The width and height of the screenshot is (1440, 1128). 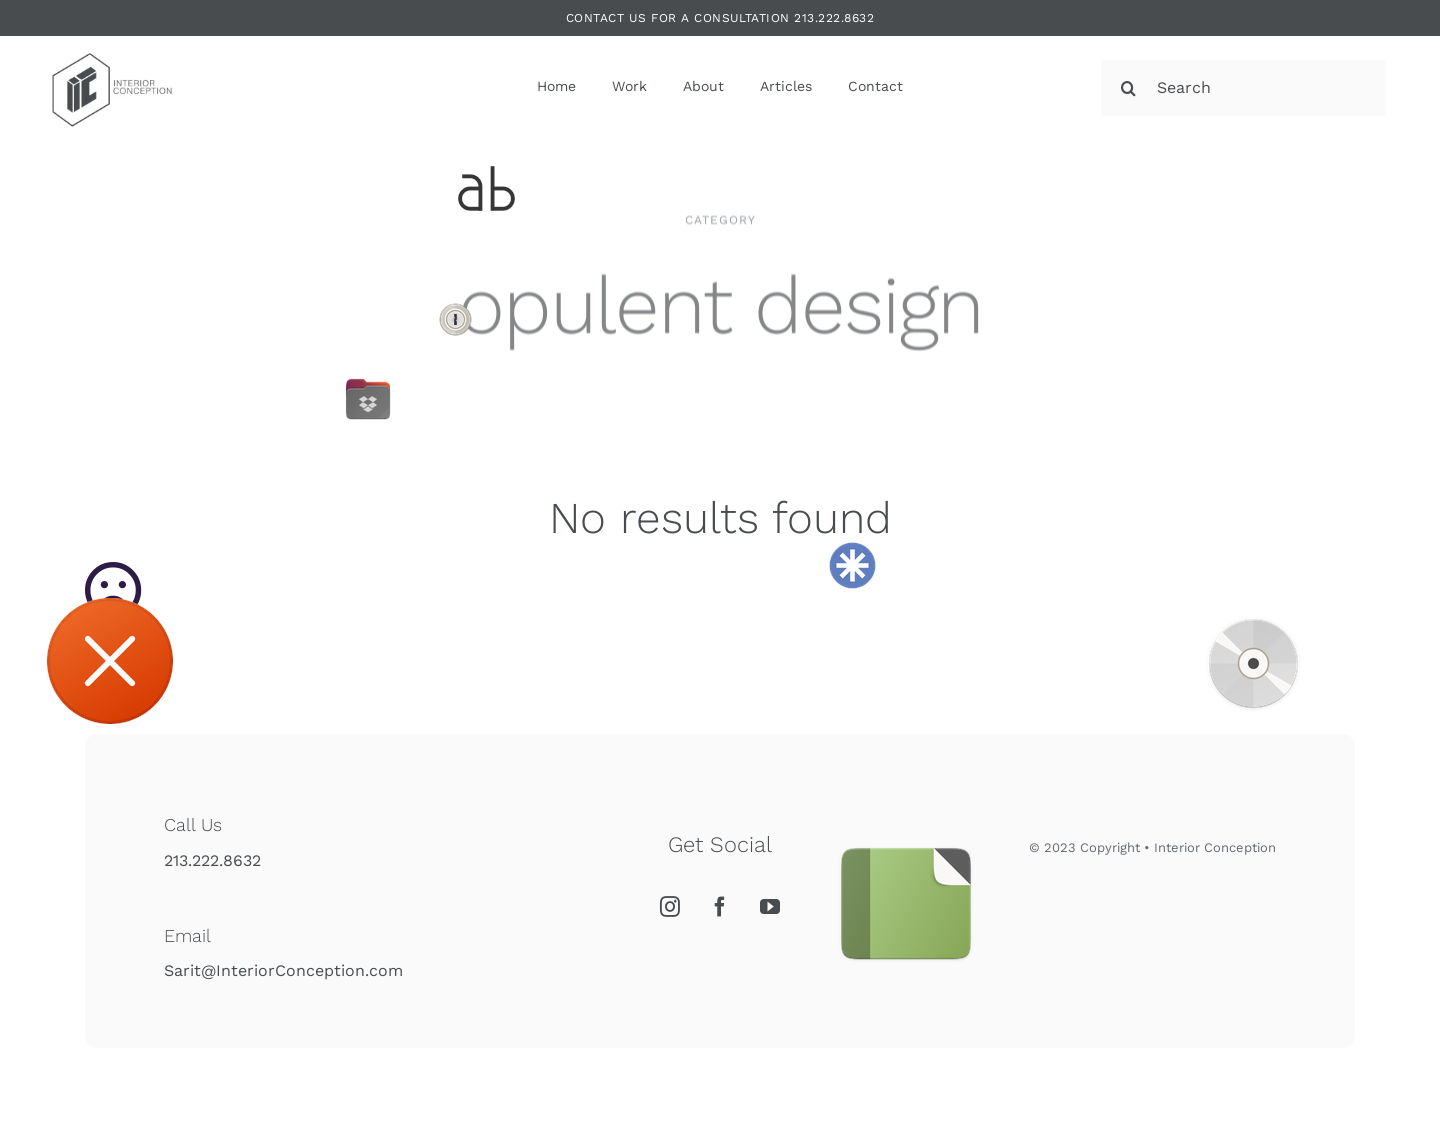 I want to click on access DVD-R disc drive, so click(x=1253, y=663).